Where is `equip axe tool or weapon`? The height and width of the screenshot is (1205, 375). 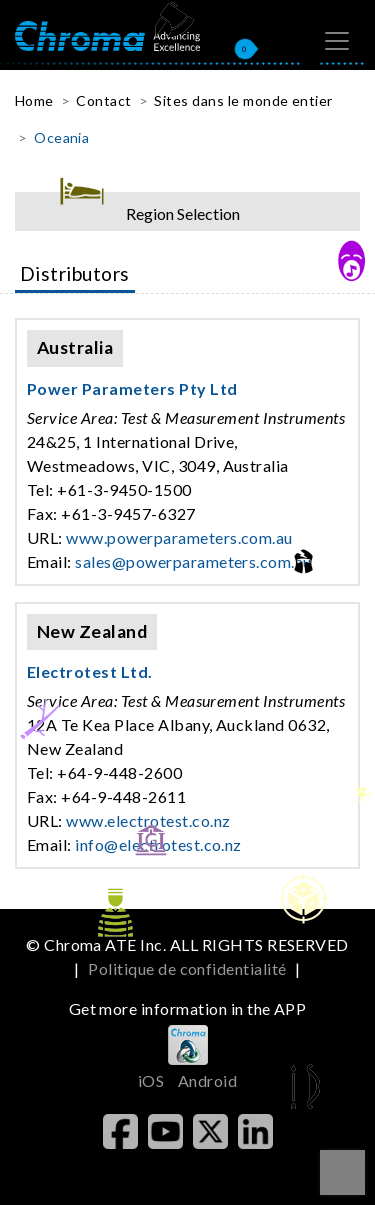 equip axe tool or weapon is located at coordinates (175, 21).